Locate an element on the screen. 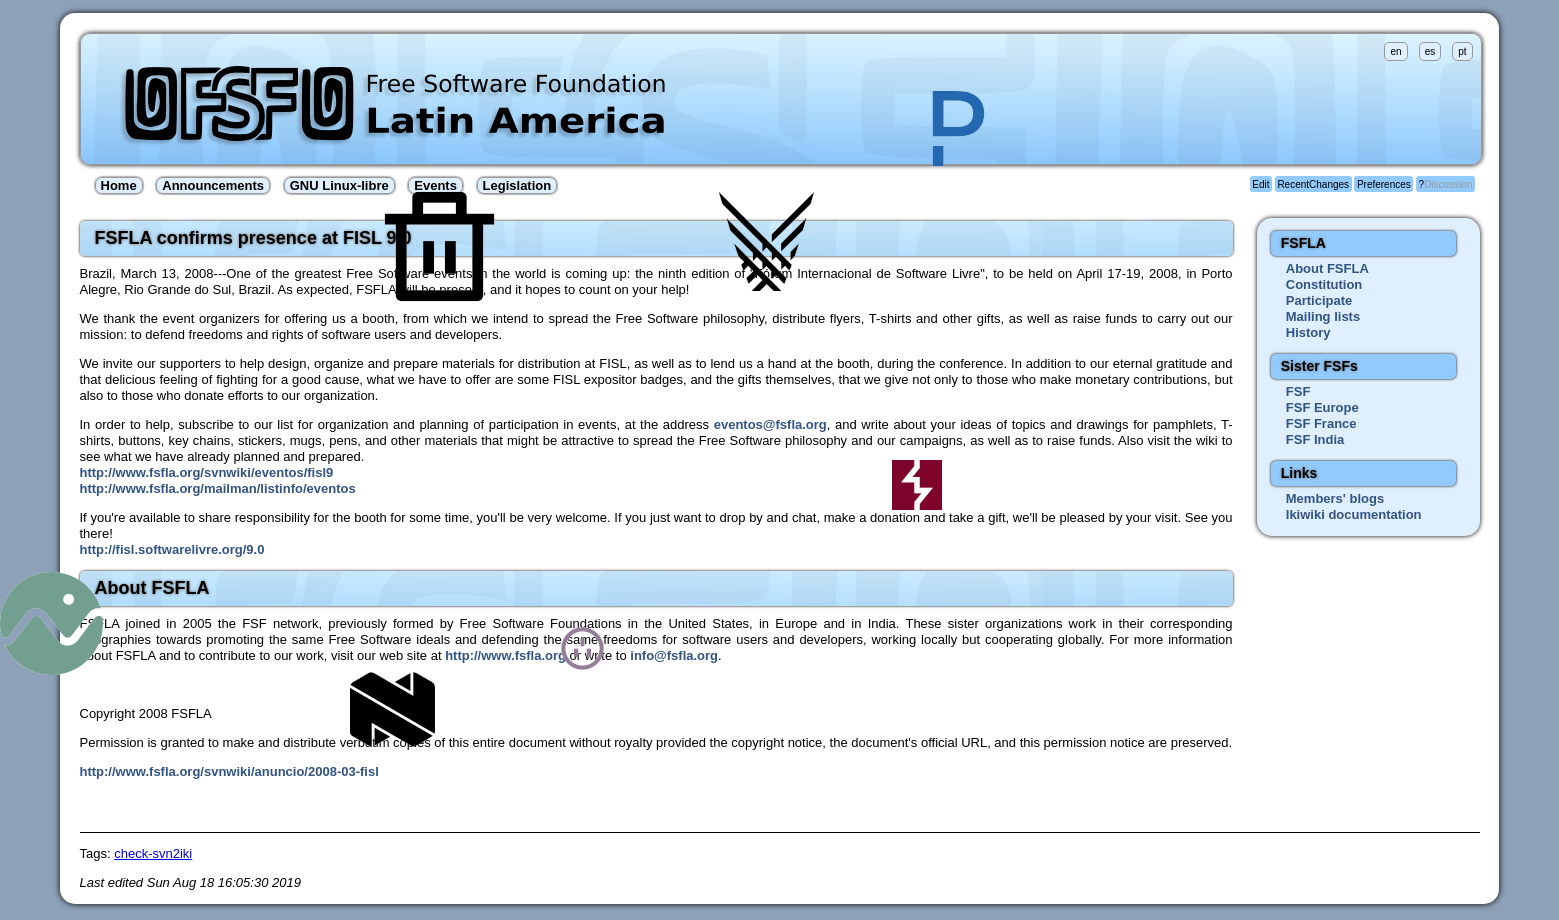 The height and width of the screenshot is (920, 1559). open PagerDuty incident management app is located at coordinates (958, 128).